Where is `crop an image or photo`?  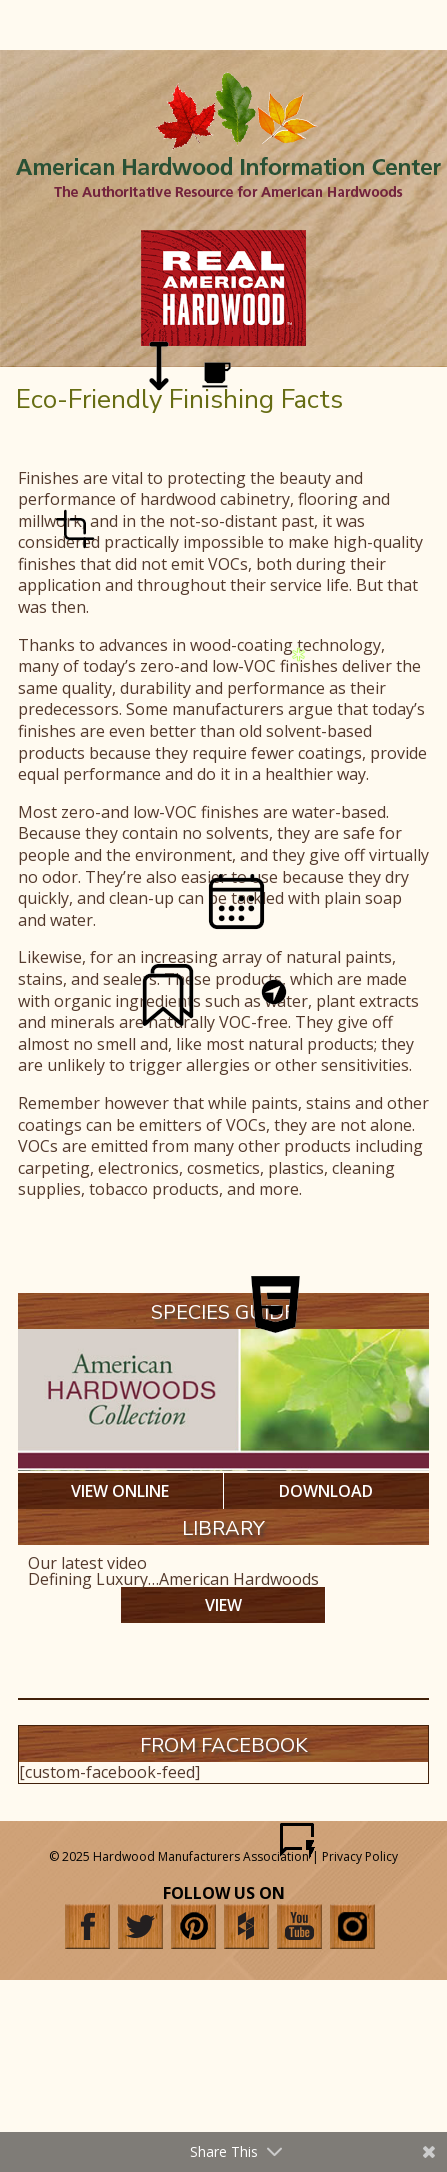
crop an image or photo is located at coordinates (75, 529).